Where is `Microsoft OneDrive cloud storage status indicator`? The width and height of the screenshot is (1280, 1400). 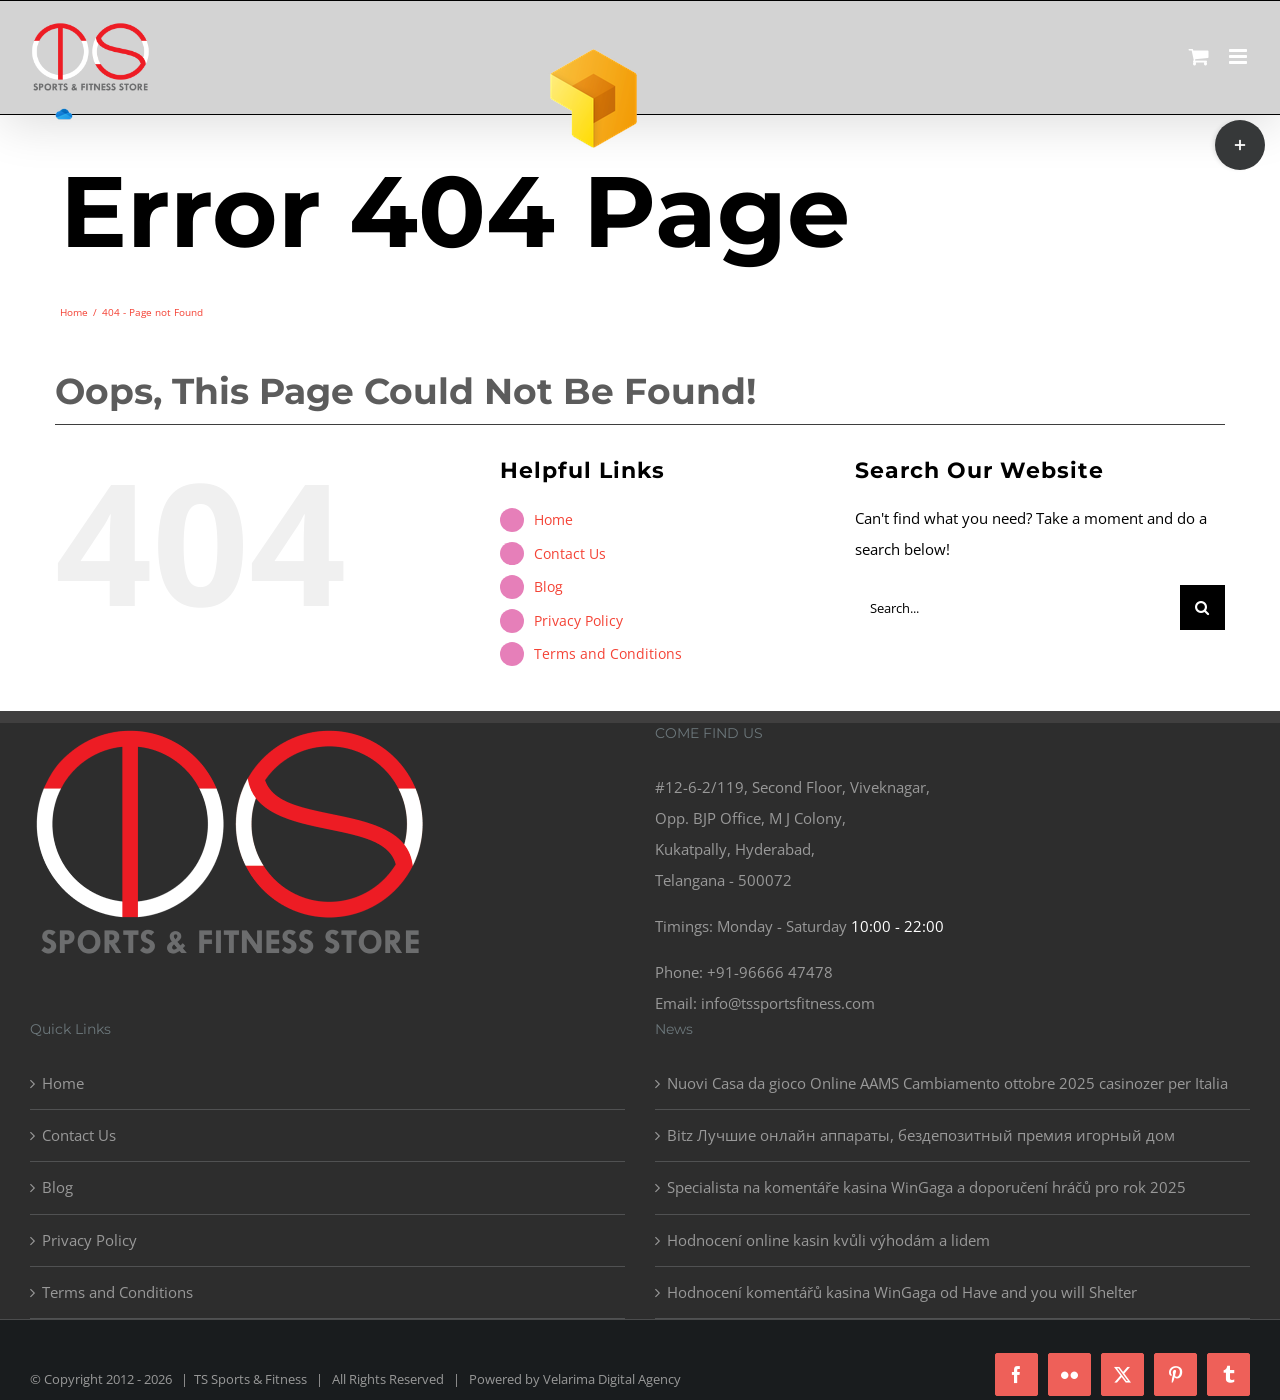 Microsoft OneDrive cloud storage status indicator is located at coordinates (64, 114).